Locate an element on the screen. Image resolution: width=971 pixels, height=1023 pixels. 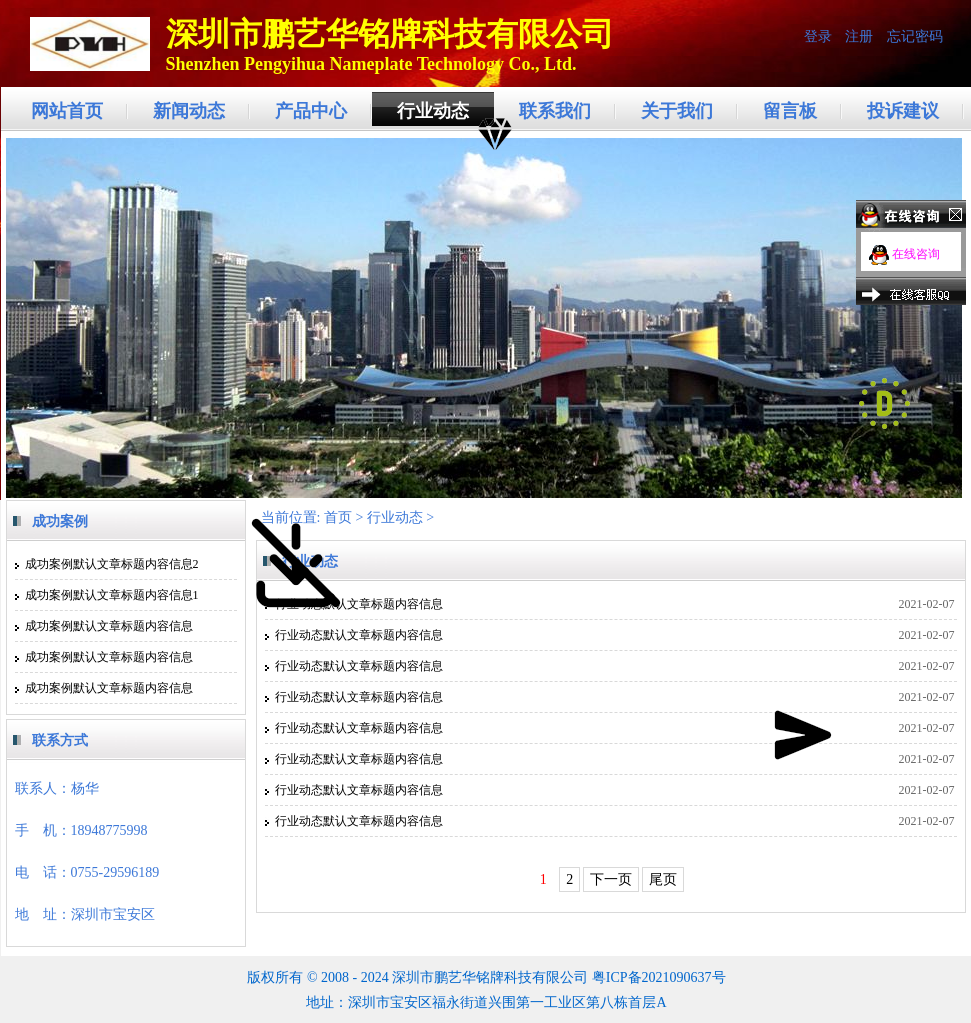
indicates premium or VIP membership status is located at coordinates (495, 134).